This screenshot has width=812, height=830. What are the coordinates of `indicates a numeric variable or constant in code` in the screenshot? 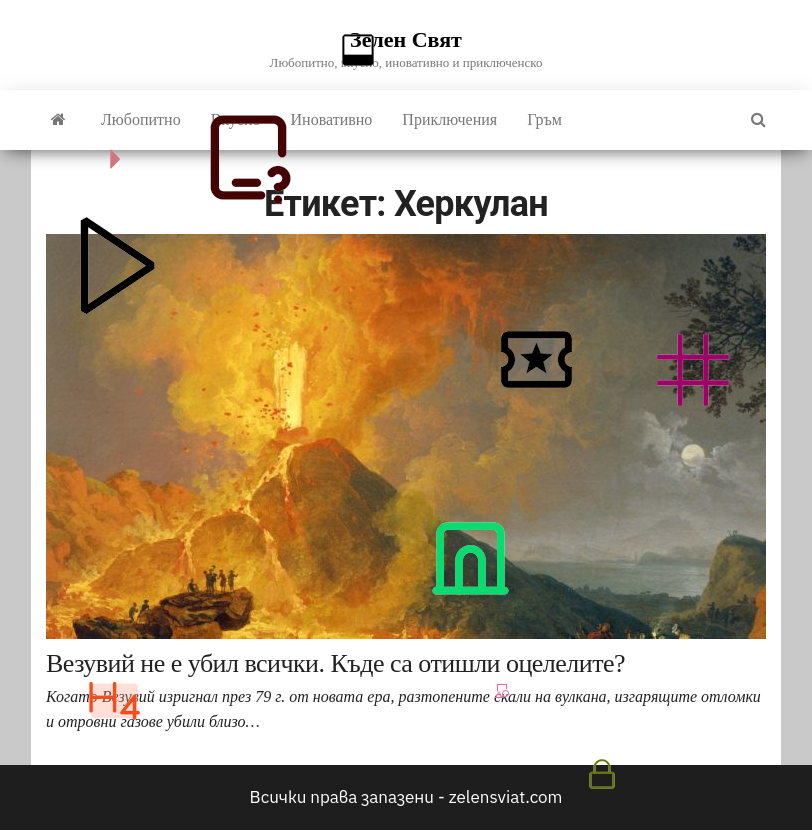 It's located at (693, 370).